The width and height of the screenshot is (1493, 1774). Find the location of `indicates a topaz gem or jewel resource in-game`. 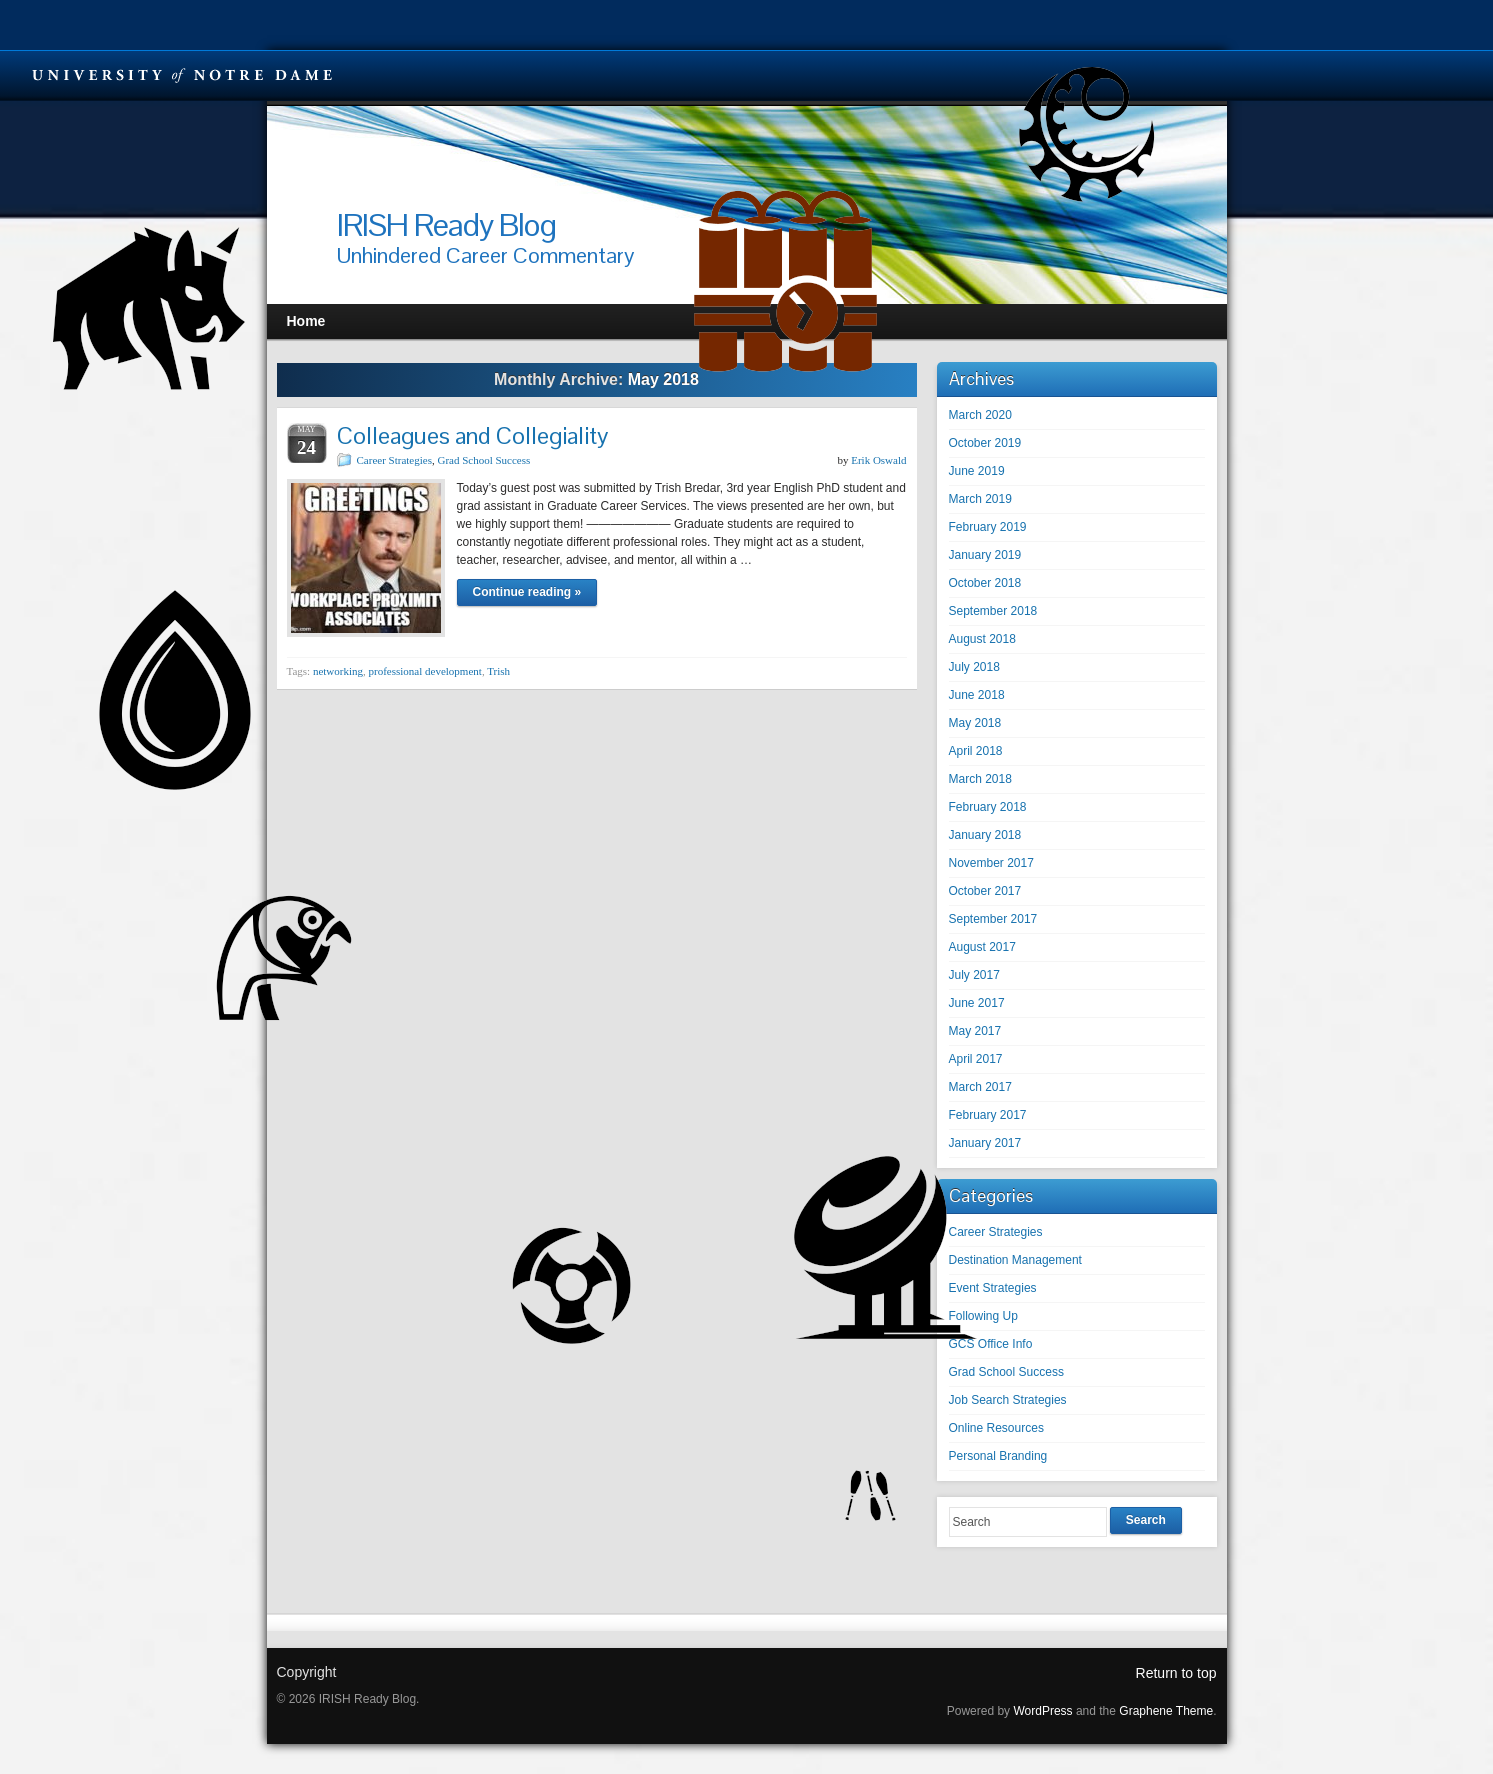

indicates a topaz gem or jewel resource in-game is located at coordinates (175, 690).